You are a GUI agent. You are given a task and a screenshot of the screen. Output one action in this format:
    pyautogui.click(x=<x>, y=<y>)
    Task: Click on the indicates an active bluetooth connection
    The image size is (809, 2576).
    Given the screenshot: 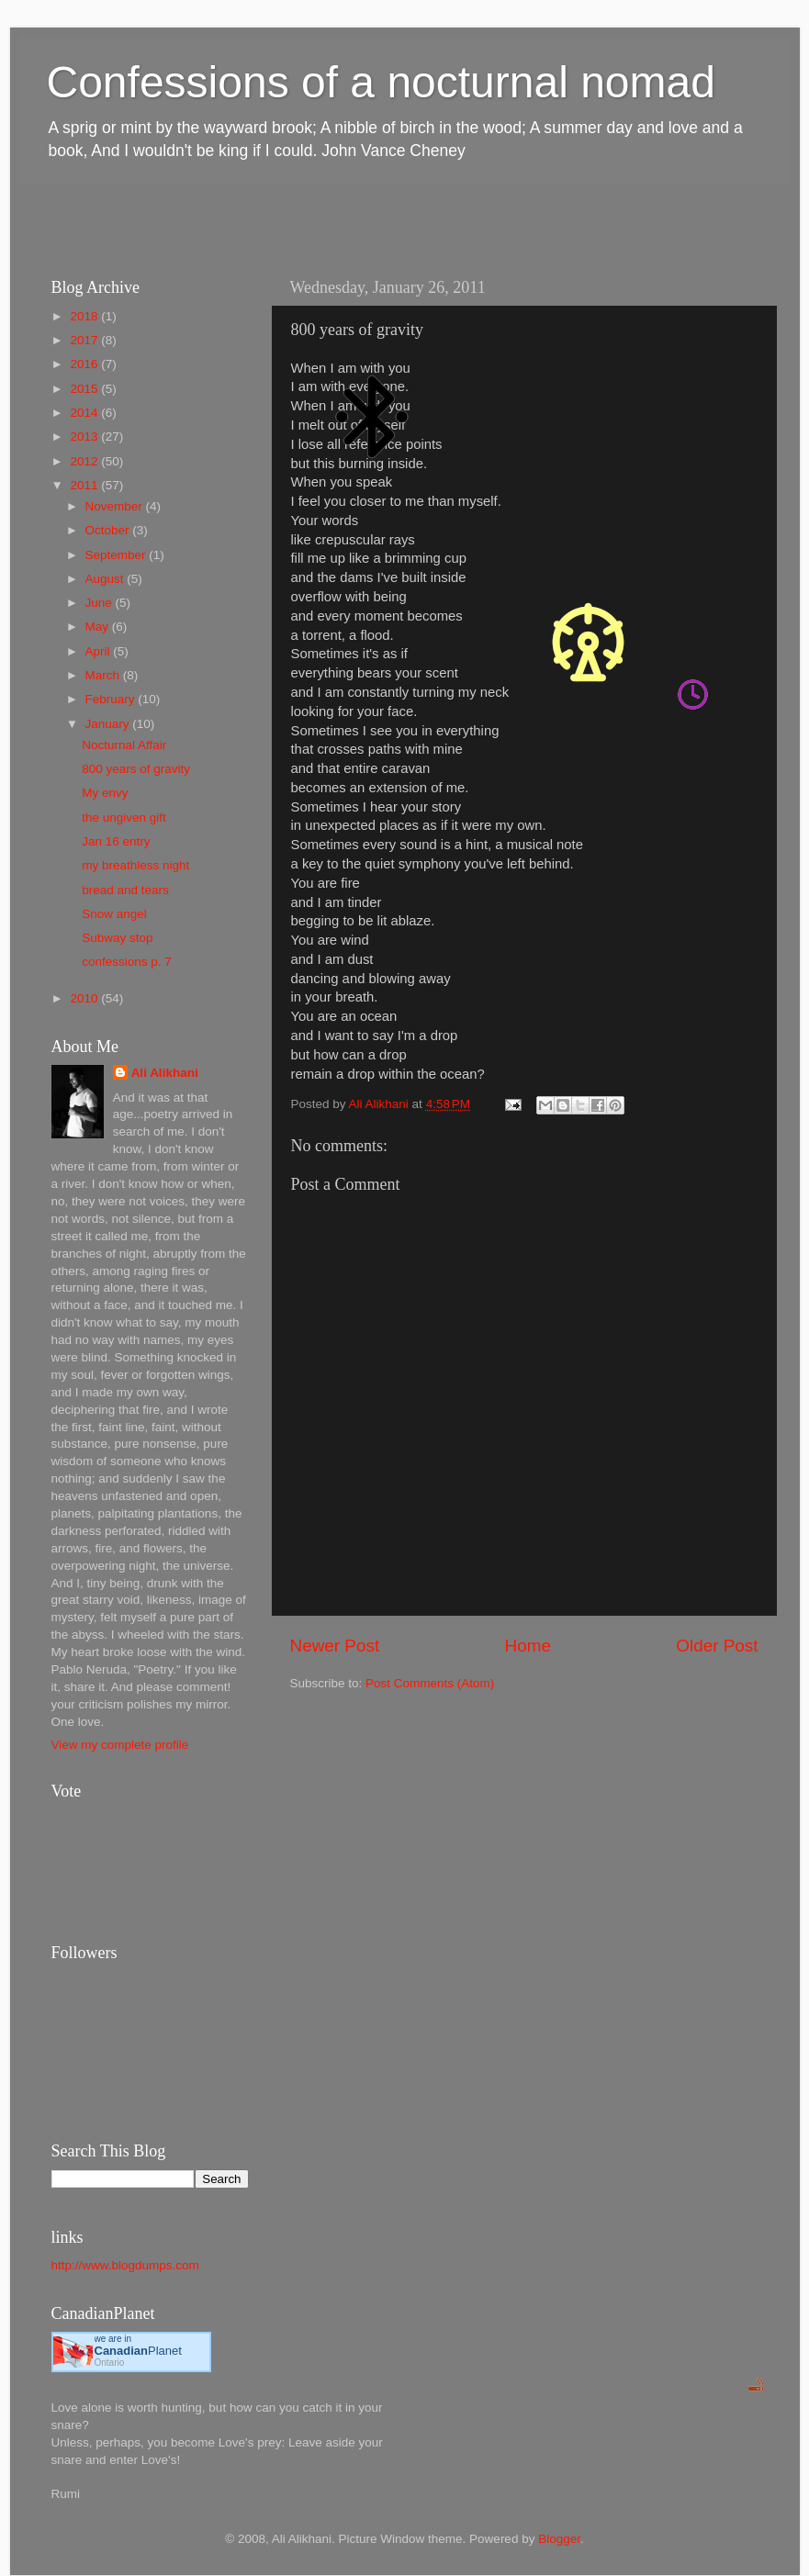 What is the action you would take?
    pyautogui.click(x=372, y=417)
    